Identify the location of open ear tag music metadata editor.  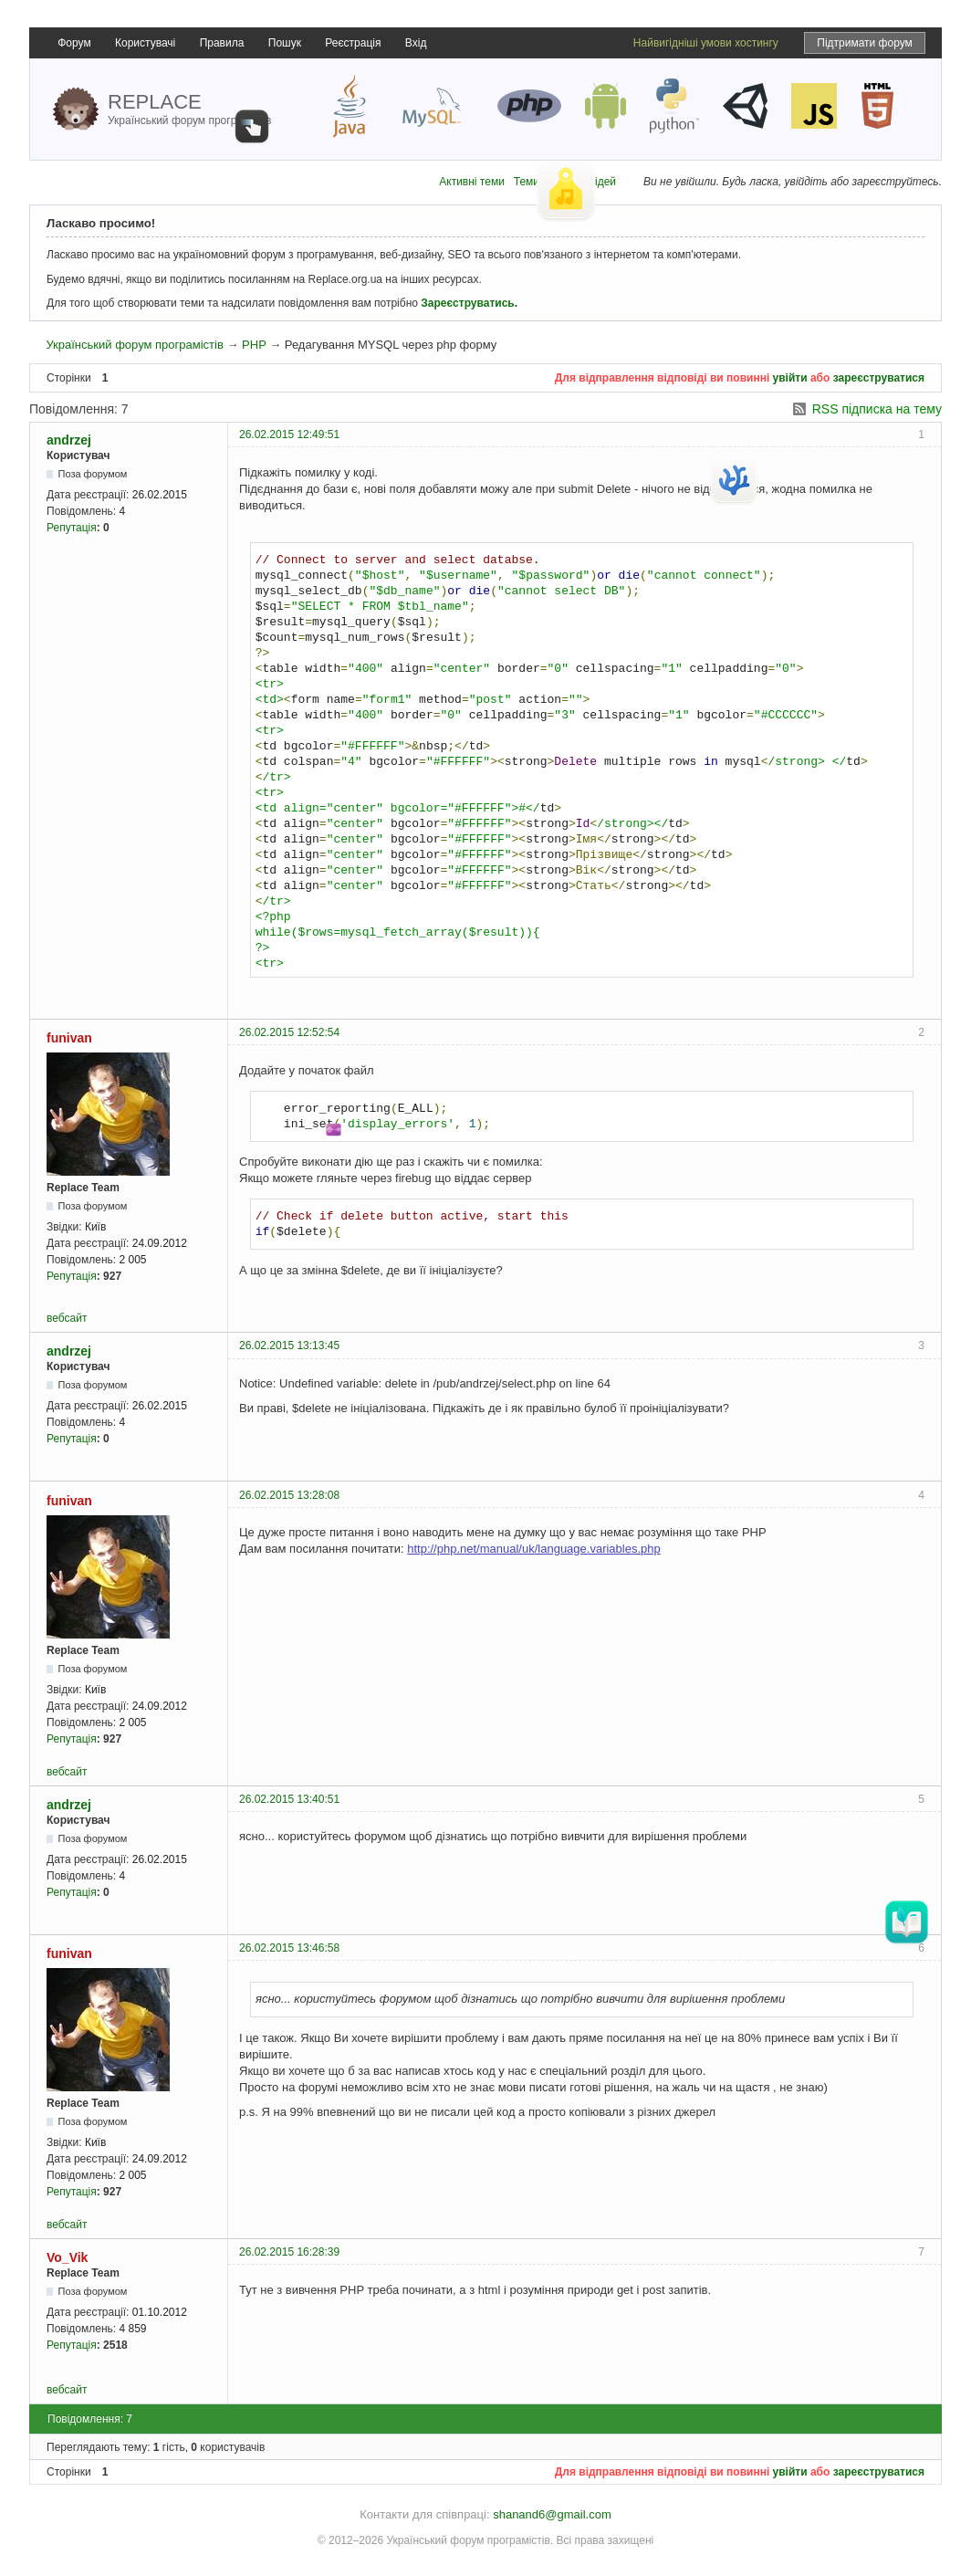
(566, 190).